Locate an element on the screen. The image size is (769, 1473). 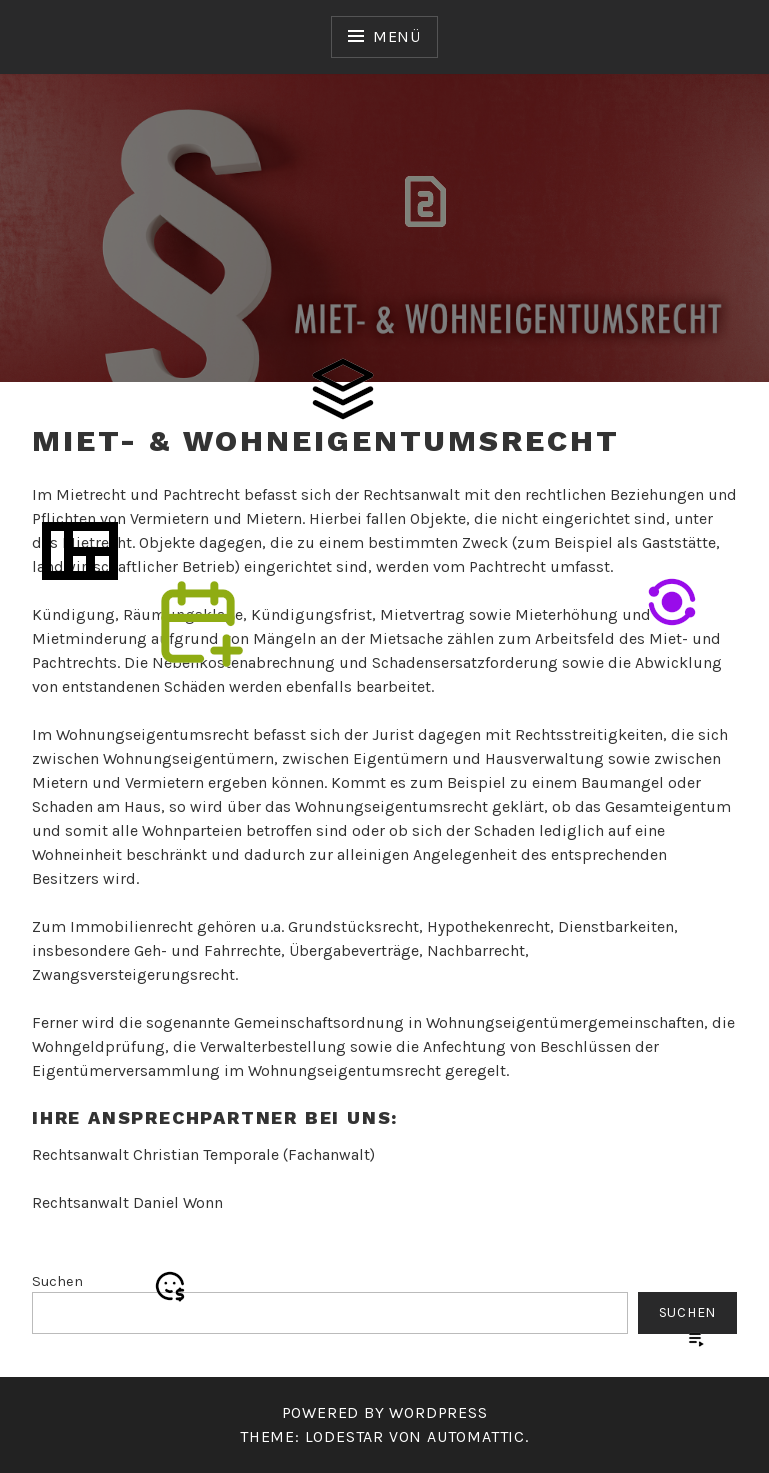
analyze or process data is located at coordinates (672, 602).